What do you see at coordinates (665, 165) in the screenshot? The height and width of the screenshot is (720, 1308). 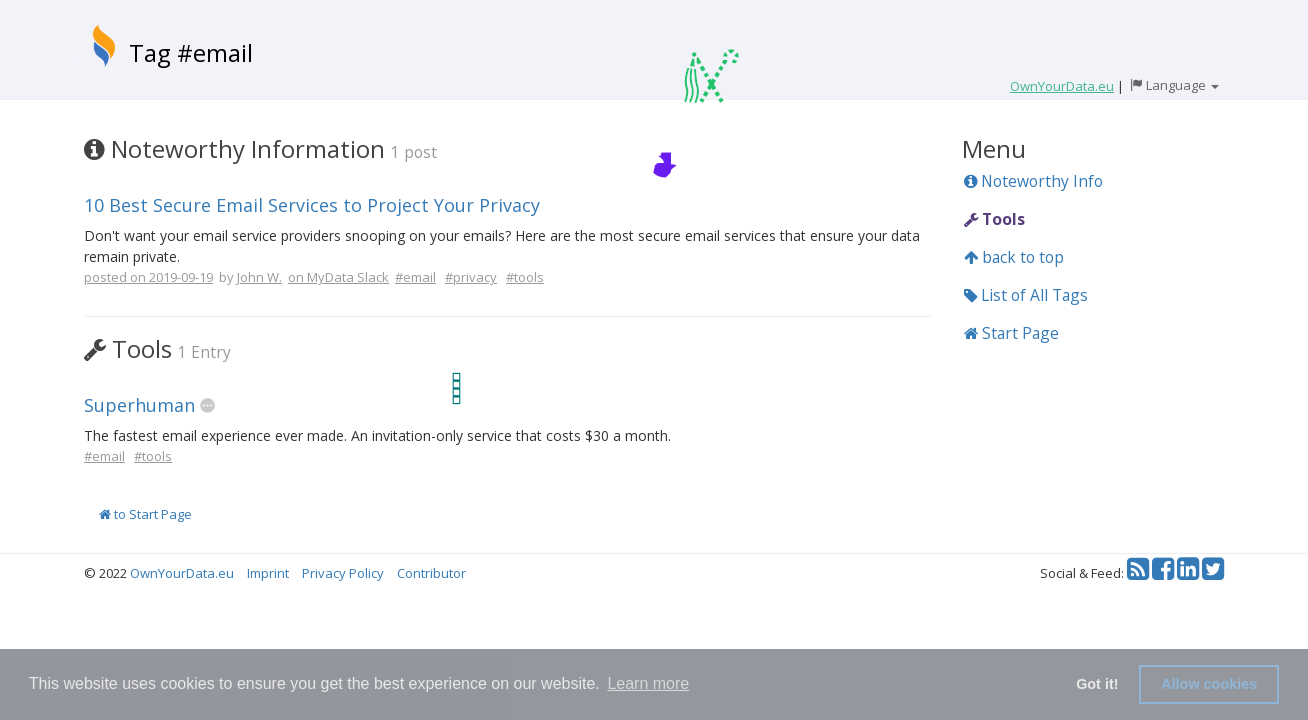 I see `select Guatemala as your country or region` at bounding box center [665, 165].